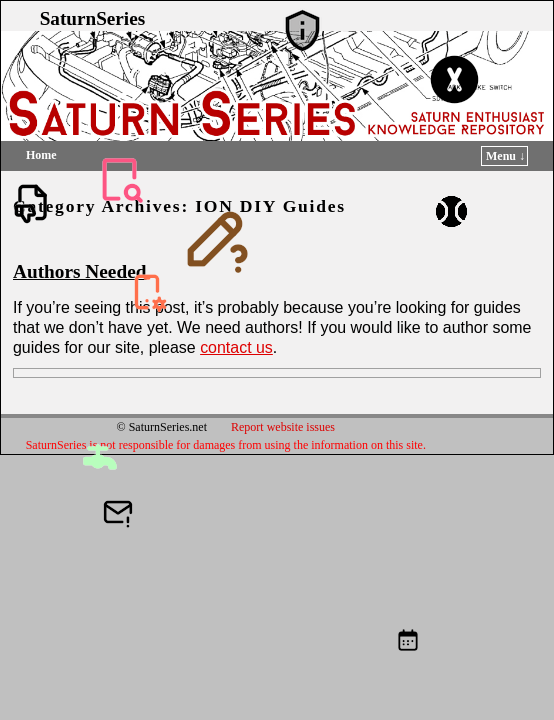  What do you see at coordinates (454, 79) in the screenshot?
I see `close or dismiss a dialog` at bounding box center [454, 79].